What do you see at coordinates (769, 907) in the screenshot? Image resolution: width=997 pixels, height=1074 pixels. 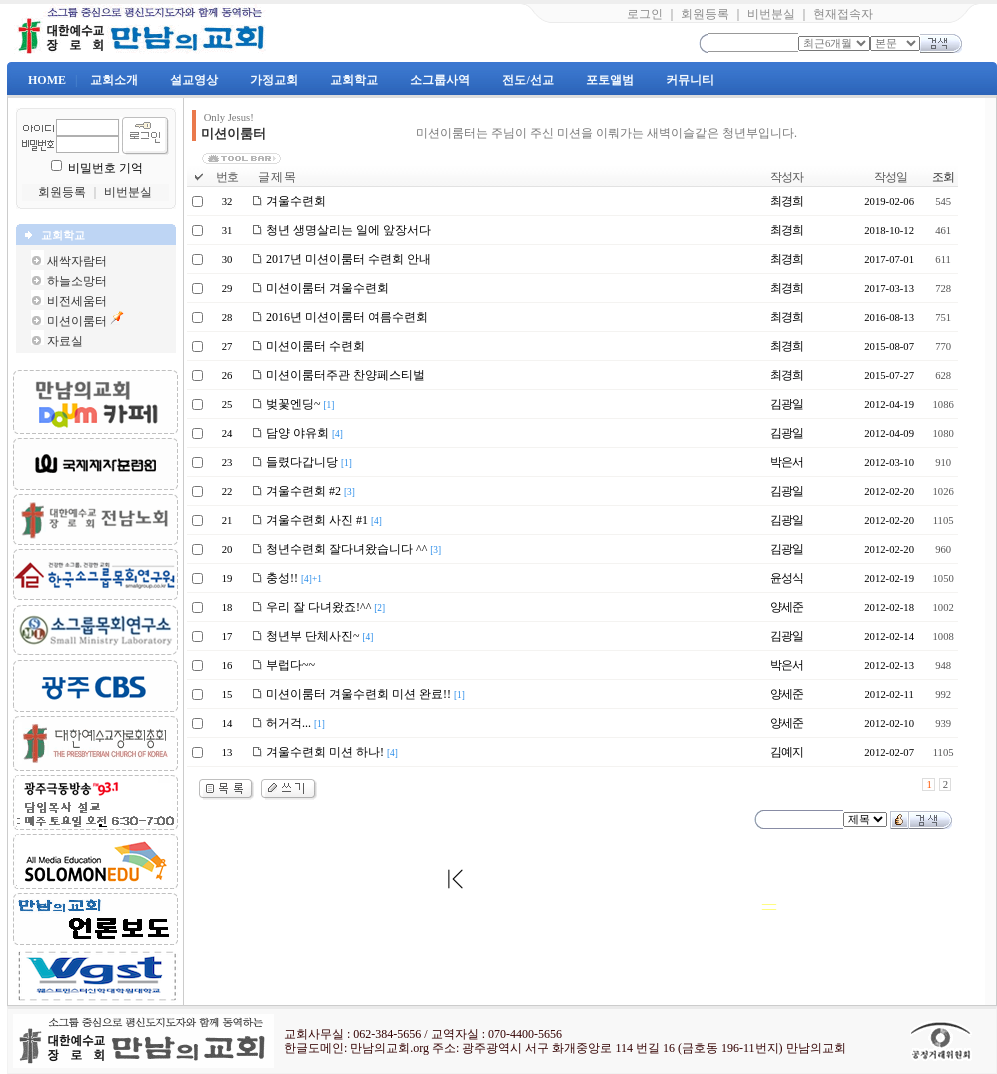 I see `indicates equality or comparison between values` at bounding box center [769, 907].